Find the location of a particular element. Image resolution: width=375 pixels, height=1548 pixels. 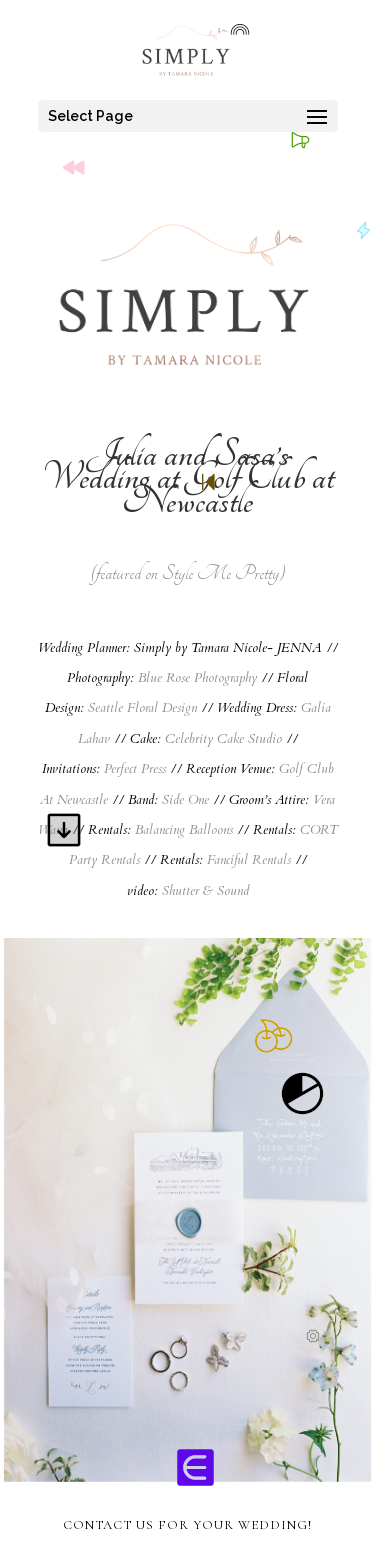

quick actions or shortcuts is located at coordinates (363, 230).